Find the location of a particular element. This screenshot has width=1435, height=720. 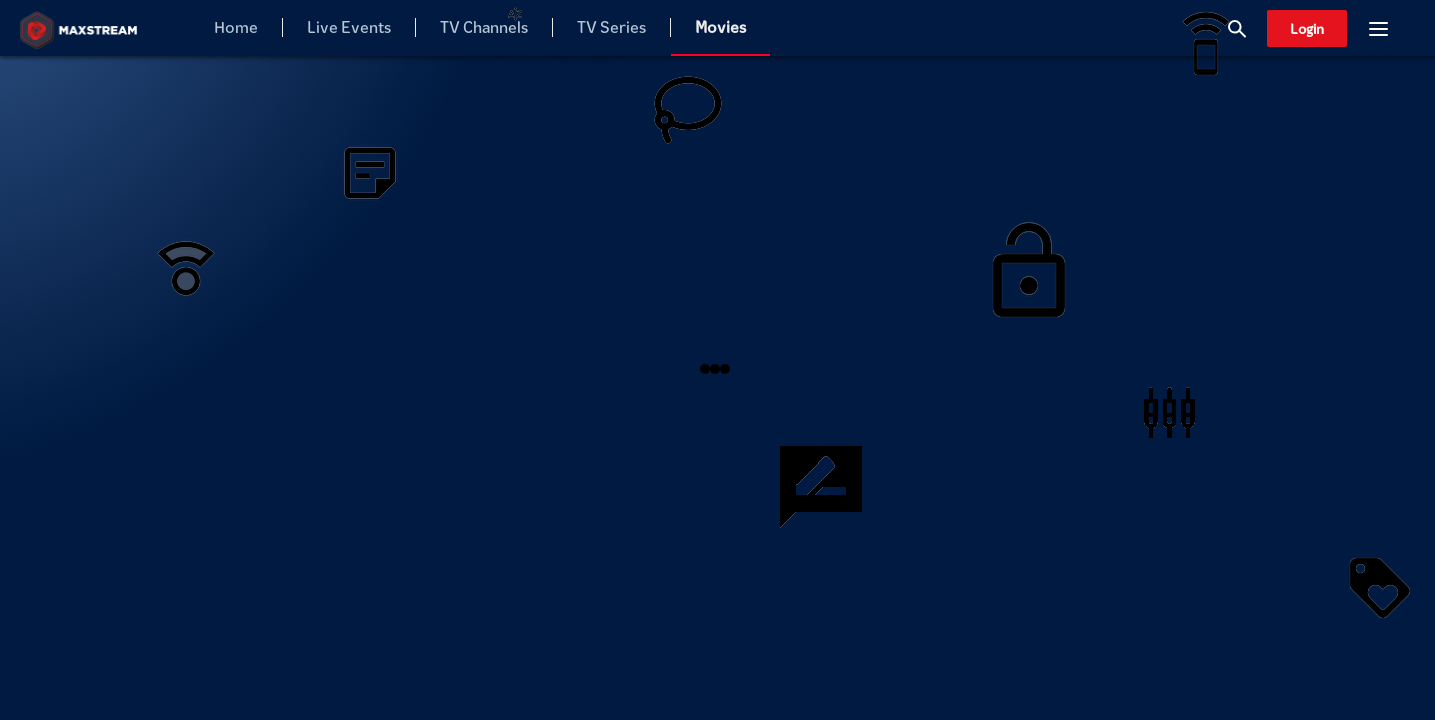

calibrate your device's compass is located at coordinates (186, 267).